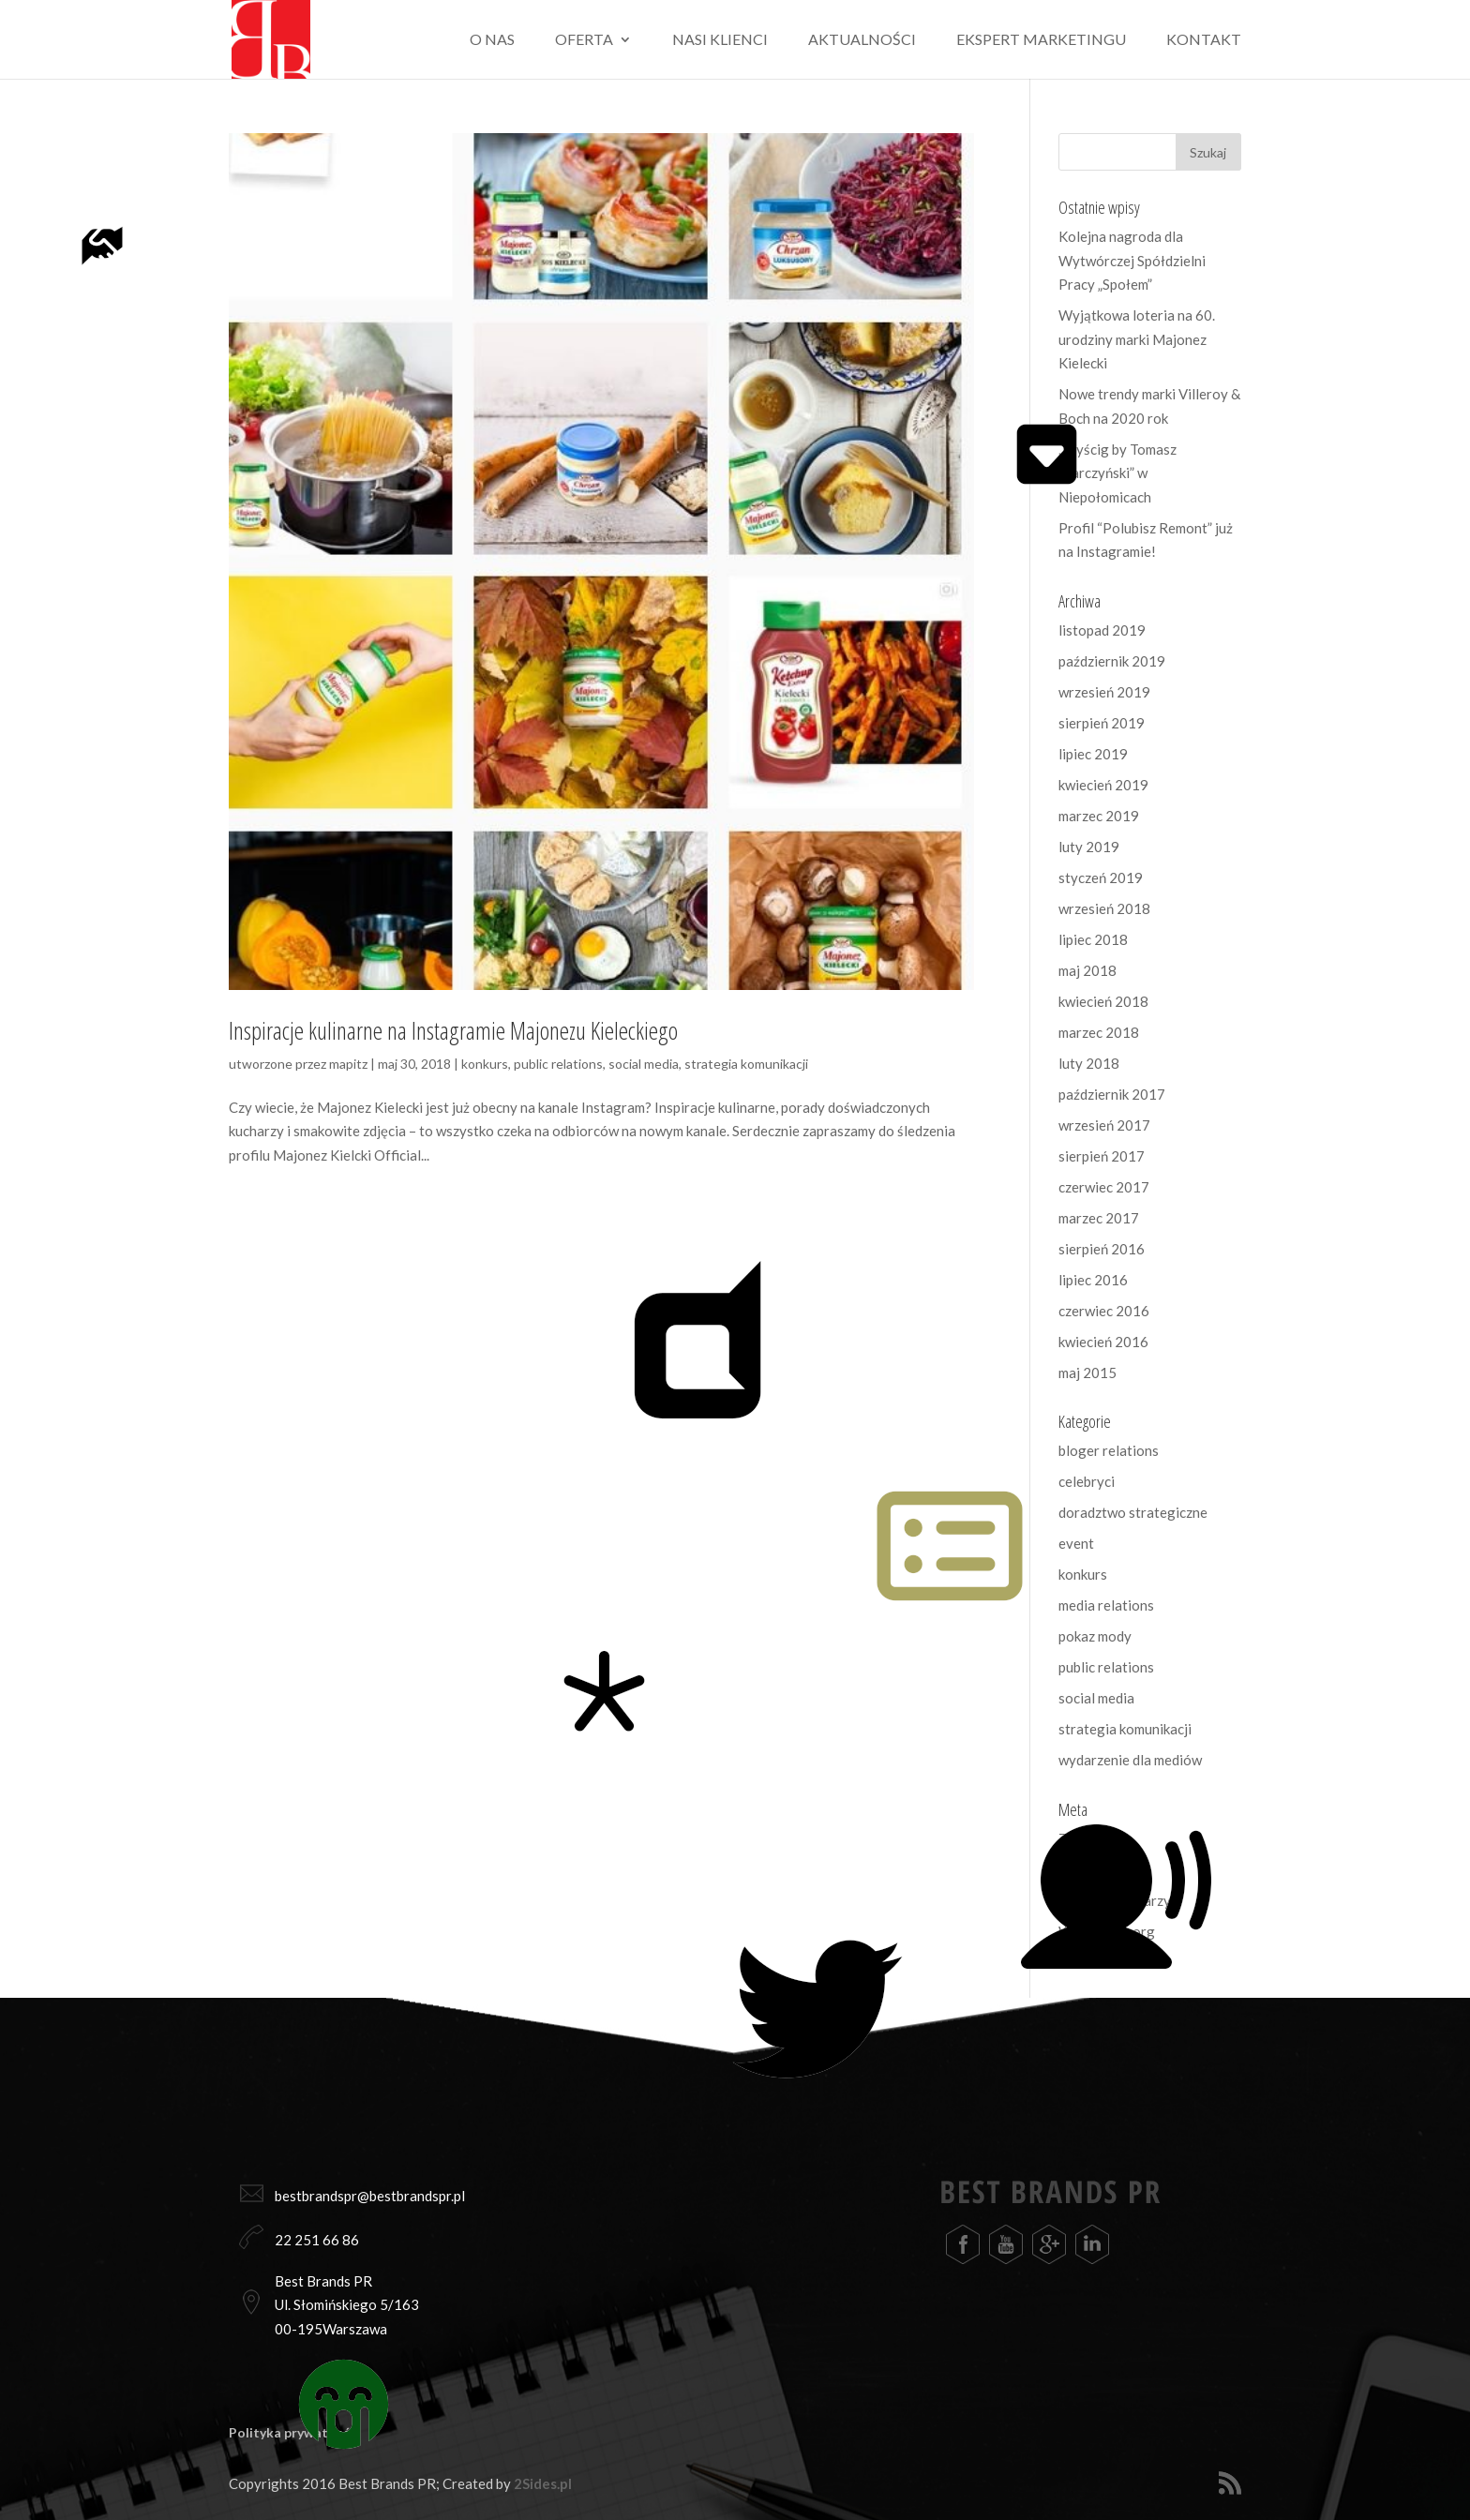 The height and width of the screenshot is (2520, 1470). I want to click on share to twitter, so click(818, 2009).